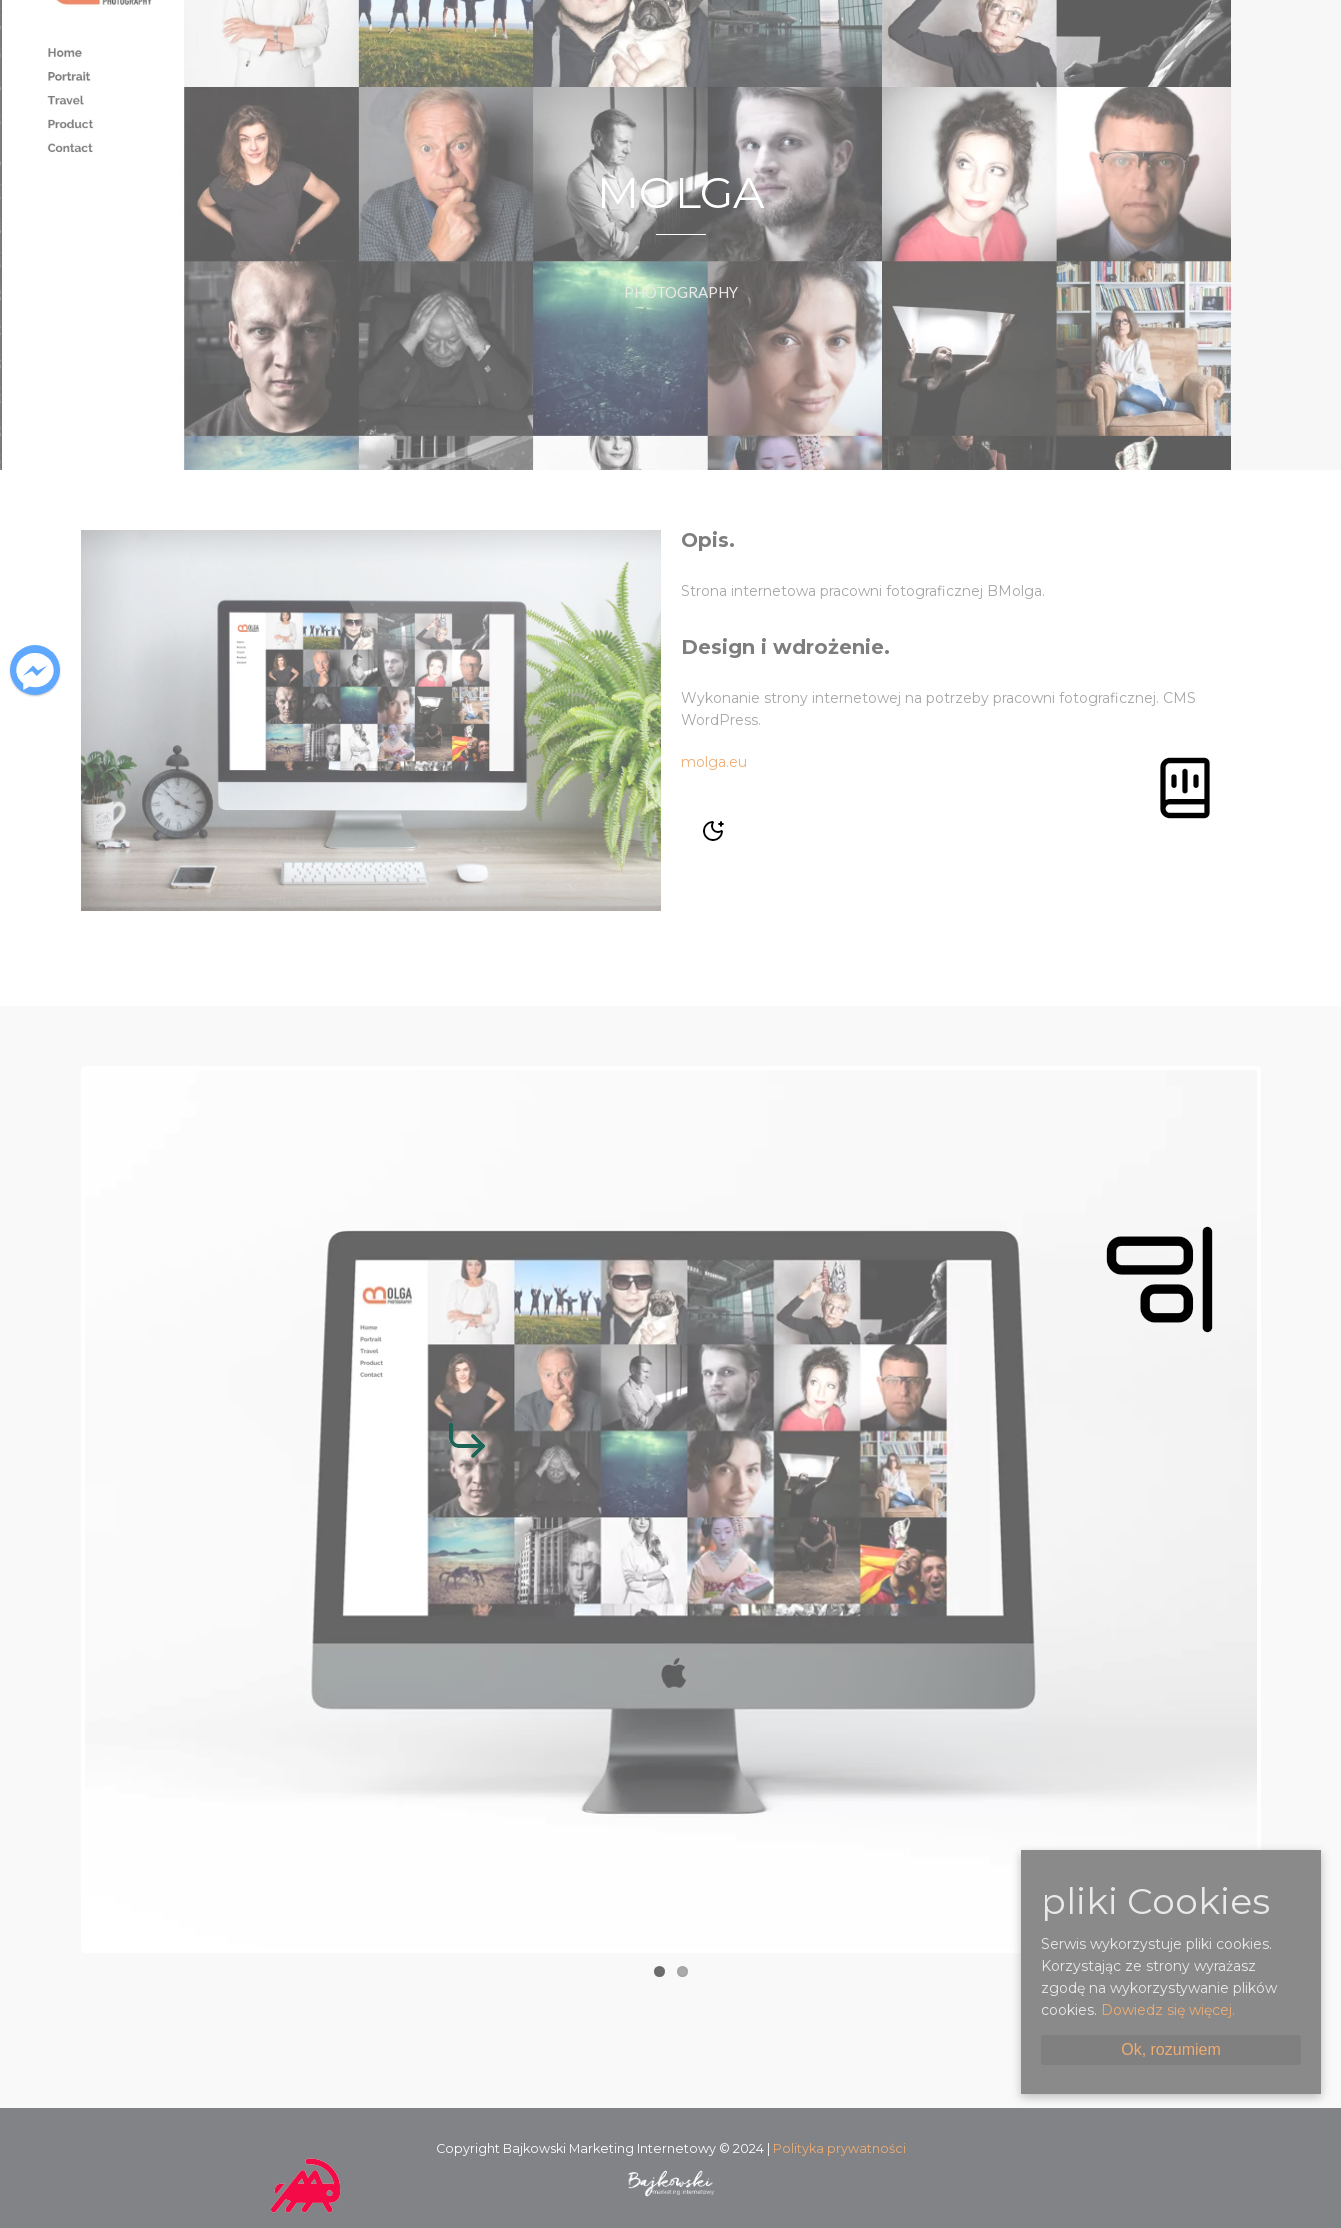 This screenshot has width=1341, height=2228. I want to click on access audiobook library, so click(1185, 788).